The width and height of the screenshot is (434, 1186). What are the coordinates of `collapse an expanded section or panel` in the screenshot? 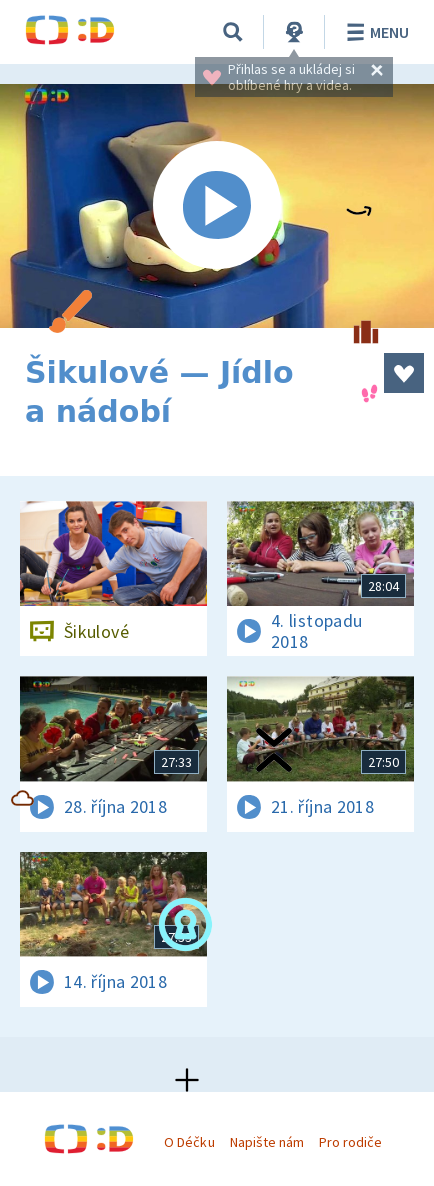 It's located at (274, 750).